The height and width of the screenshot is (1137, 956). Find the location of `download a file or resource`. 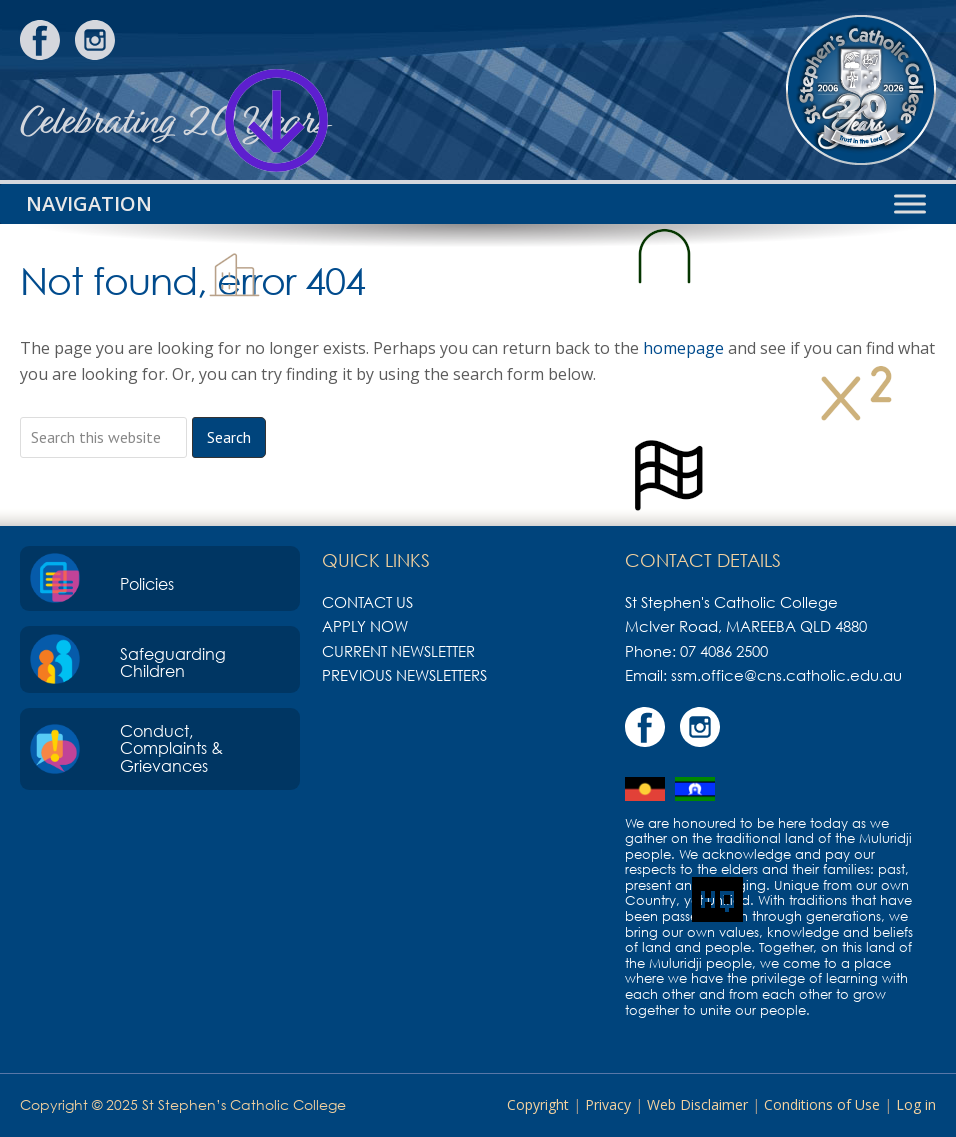

download a file or resource is located at coordinates (276, 120).